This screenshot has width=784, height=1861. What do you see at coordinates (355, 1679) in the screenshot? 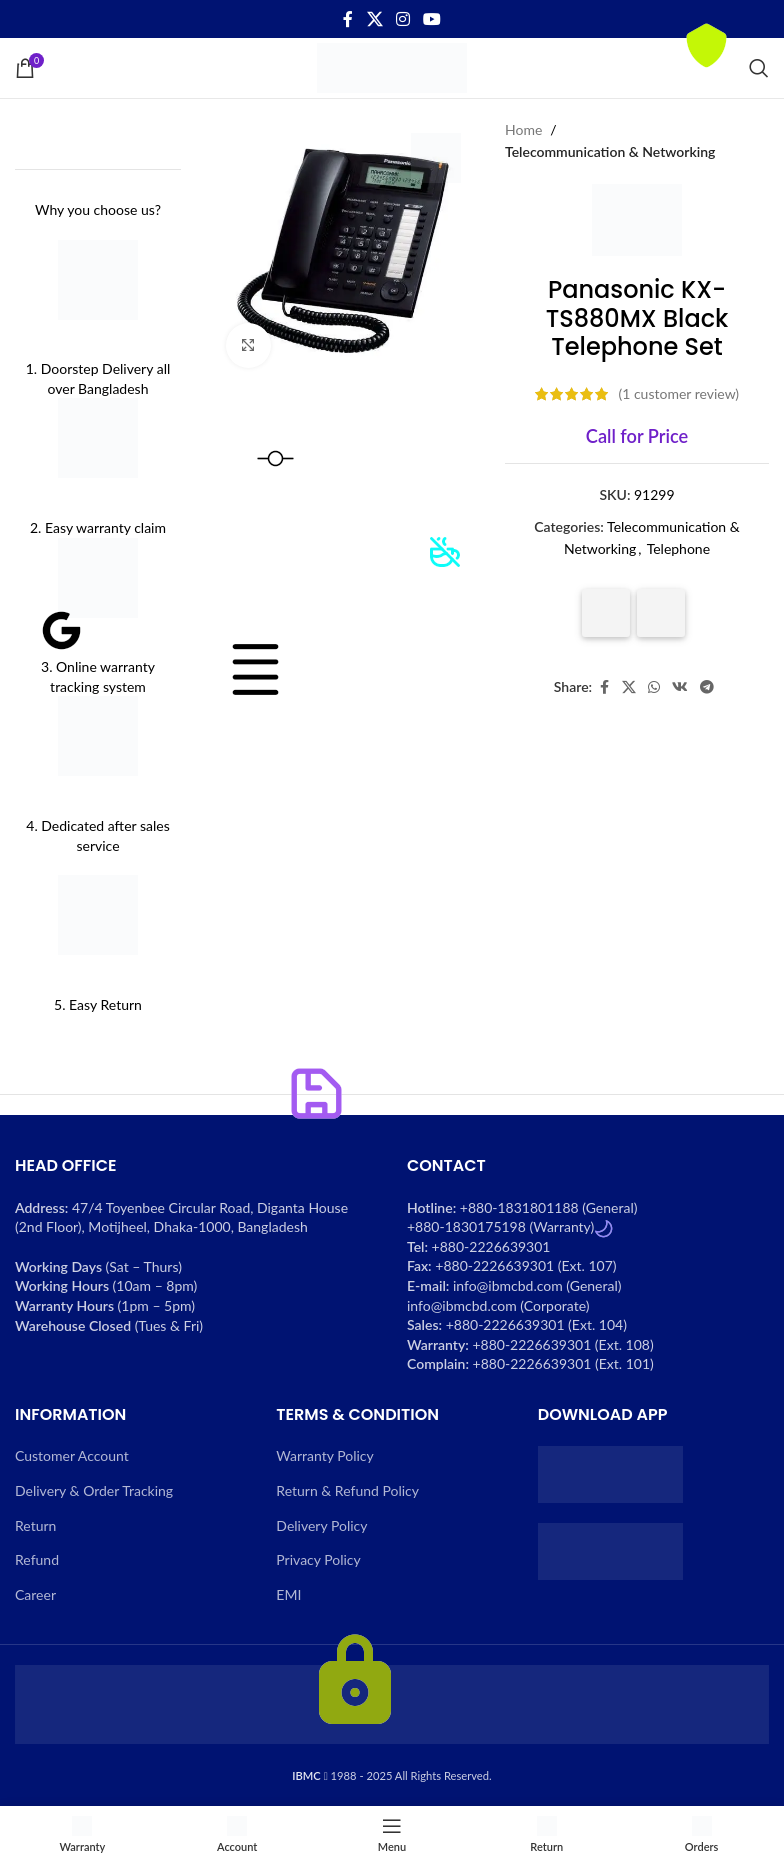
I see `lock or secure this item` at bounding box center [355, 1679].